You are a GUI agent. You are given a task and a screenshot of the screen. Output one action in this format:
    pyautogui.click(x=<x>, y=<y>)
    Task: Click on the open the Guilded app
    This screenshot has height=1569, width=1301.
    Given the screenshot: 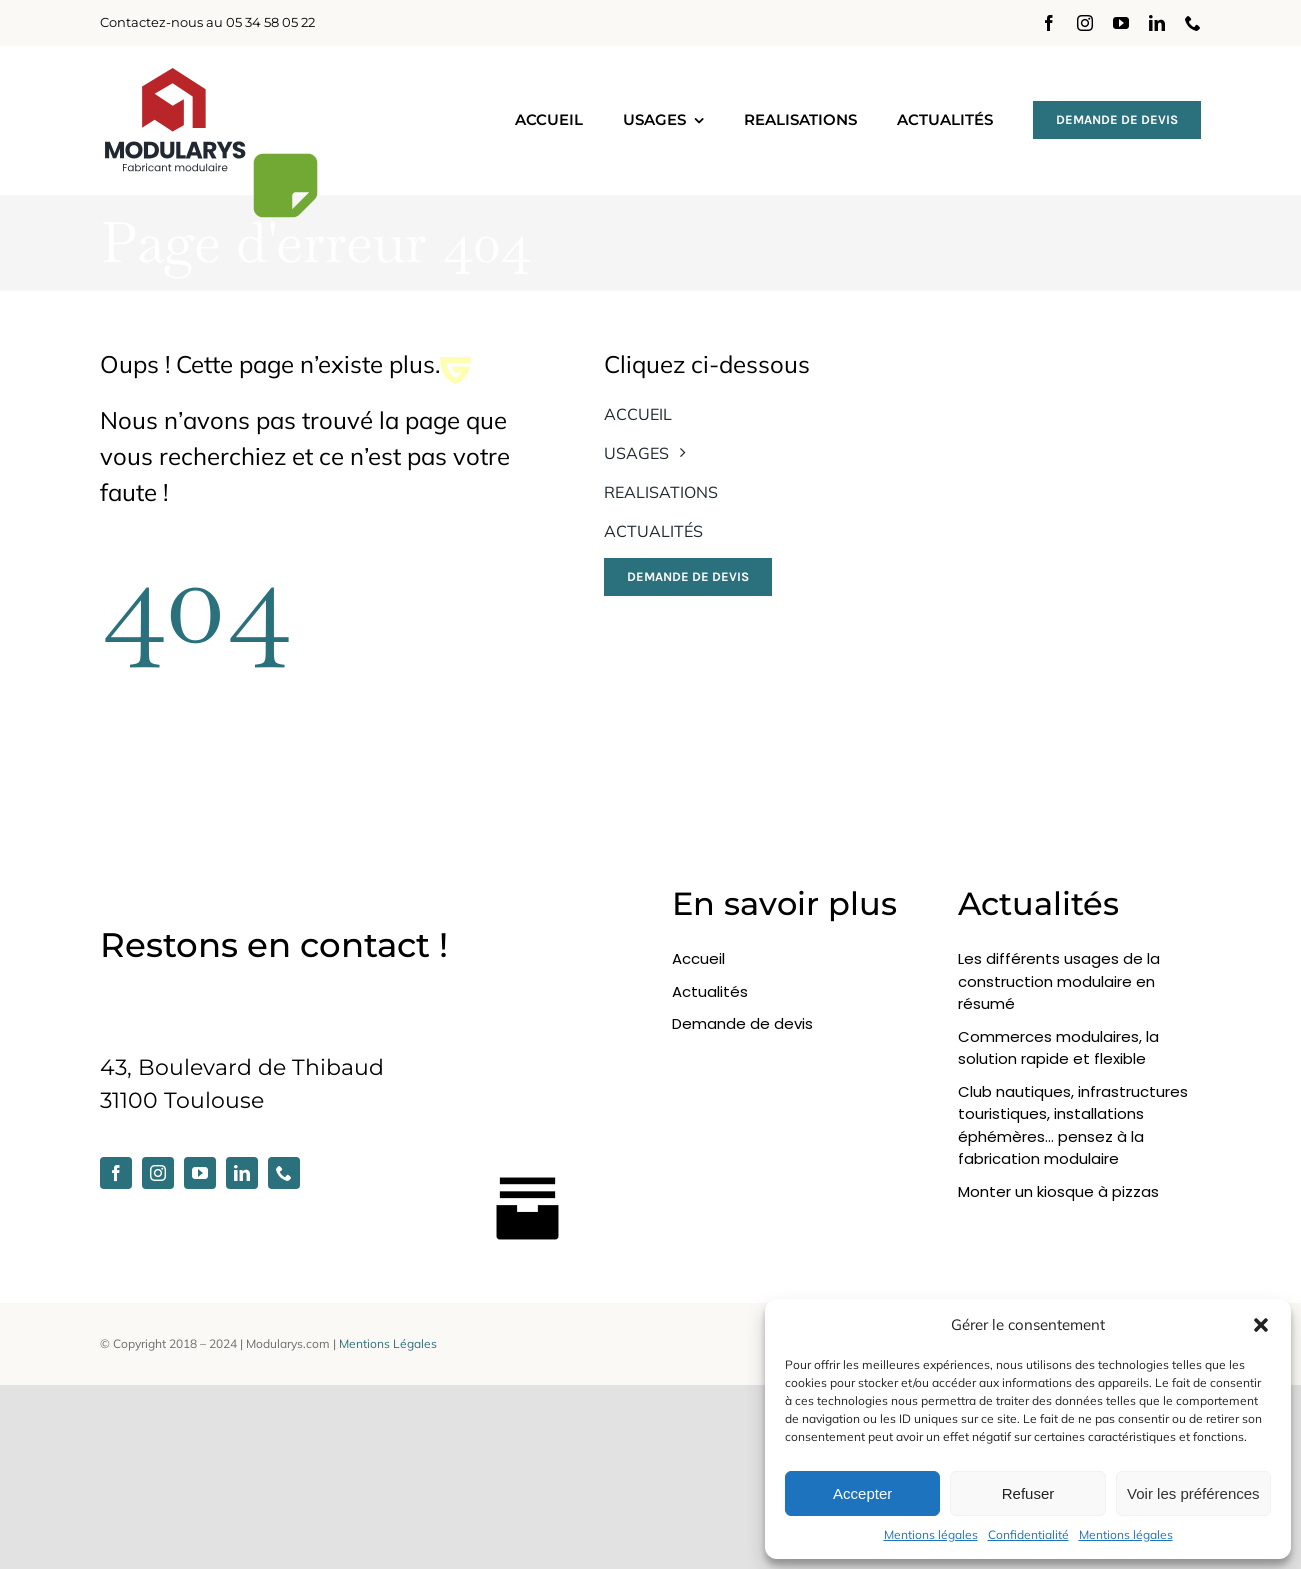 What is the action you would take?
    pyautogui.click(x=455, y=370)
    